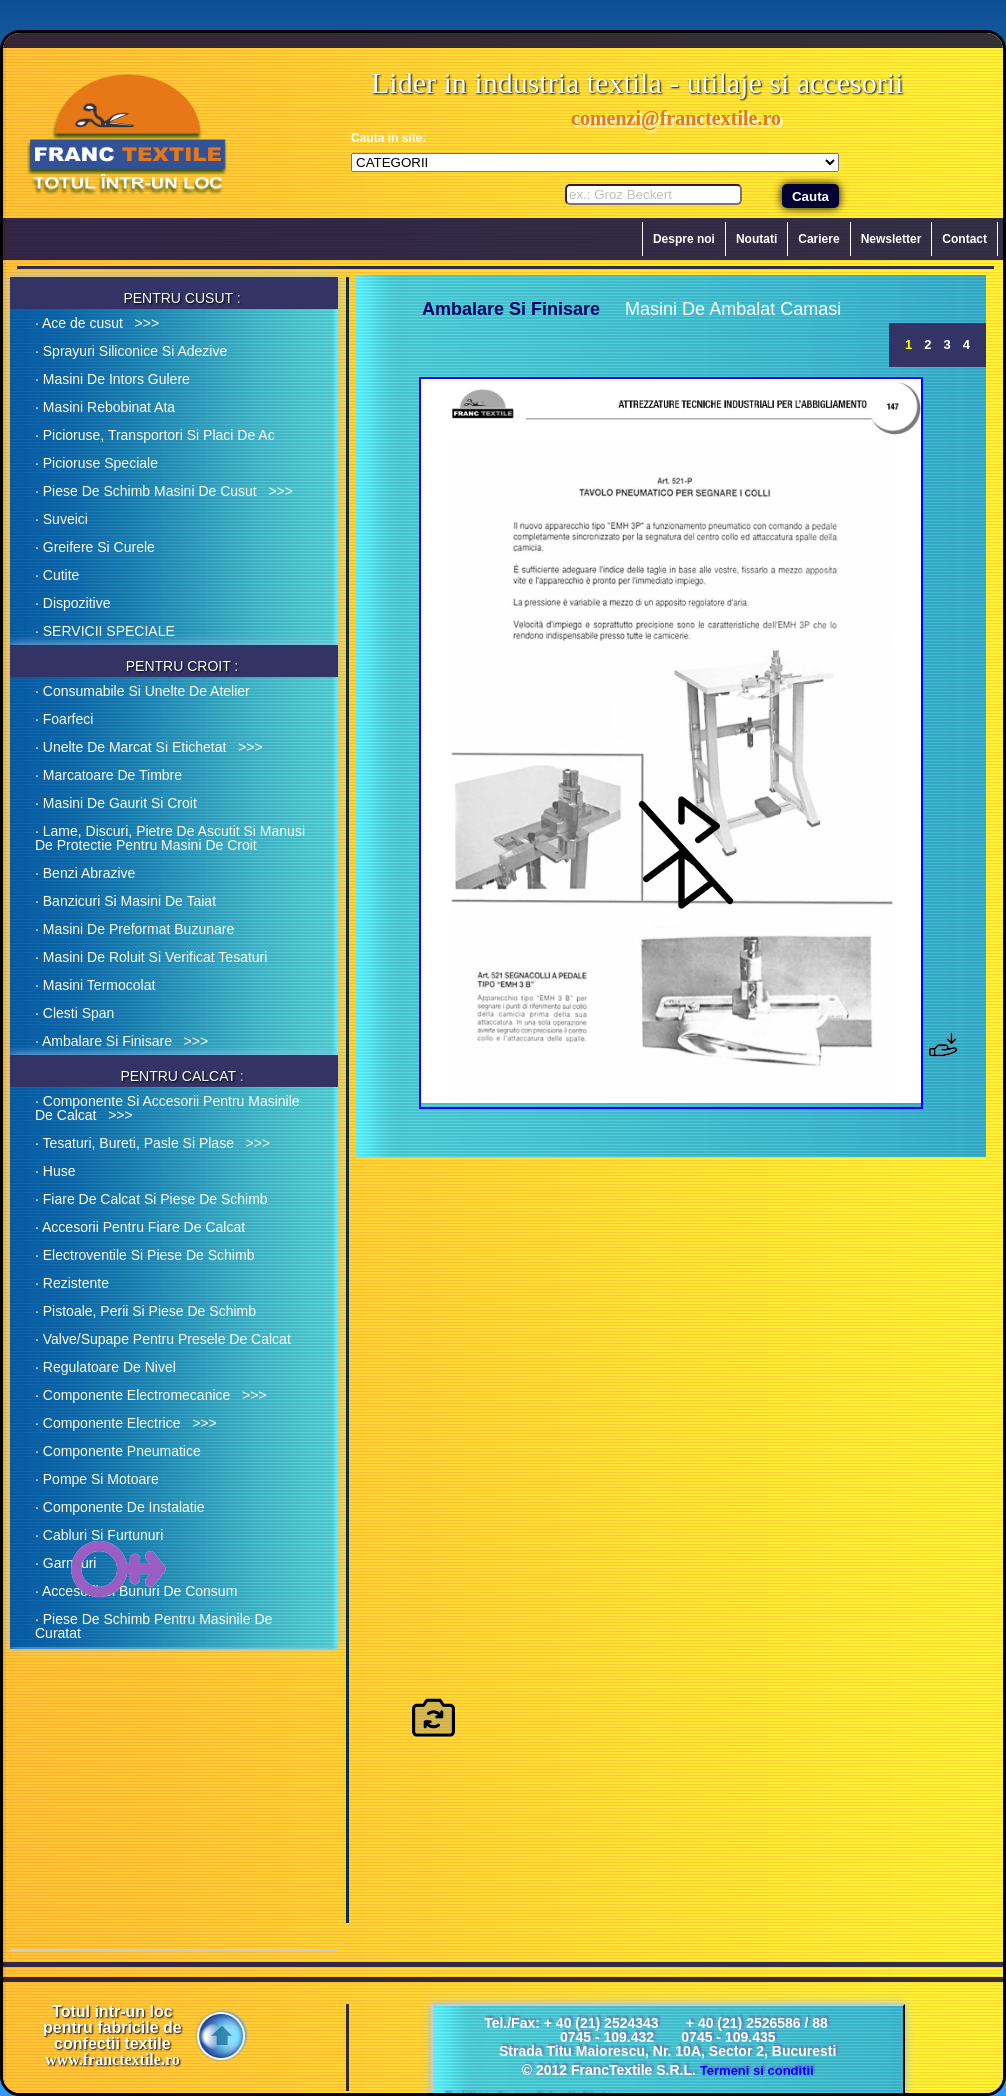 The width and height of the screenshot is (1006, 2096). I want to click on bluetooth is disabled or turned off, so click(681, 852).